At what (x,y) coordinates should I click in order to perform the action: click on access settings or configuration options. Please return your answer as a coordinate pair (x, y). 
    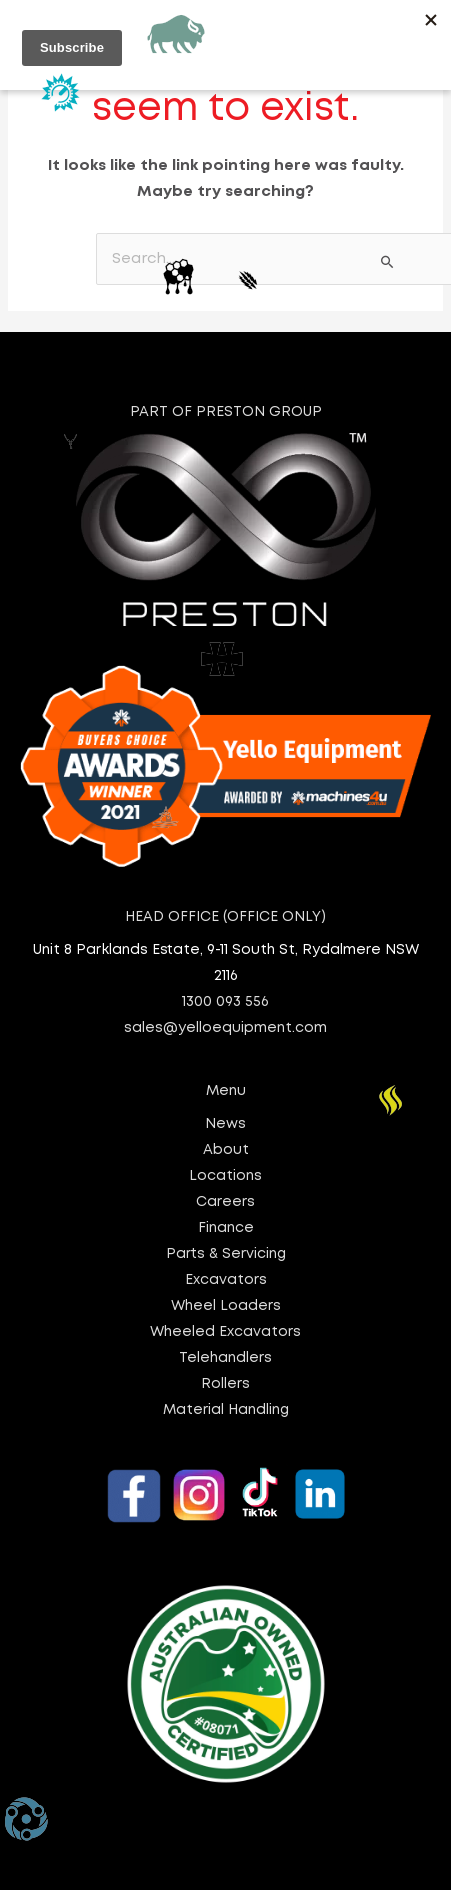
    Looking at the image, I should click on (60, 92).